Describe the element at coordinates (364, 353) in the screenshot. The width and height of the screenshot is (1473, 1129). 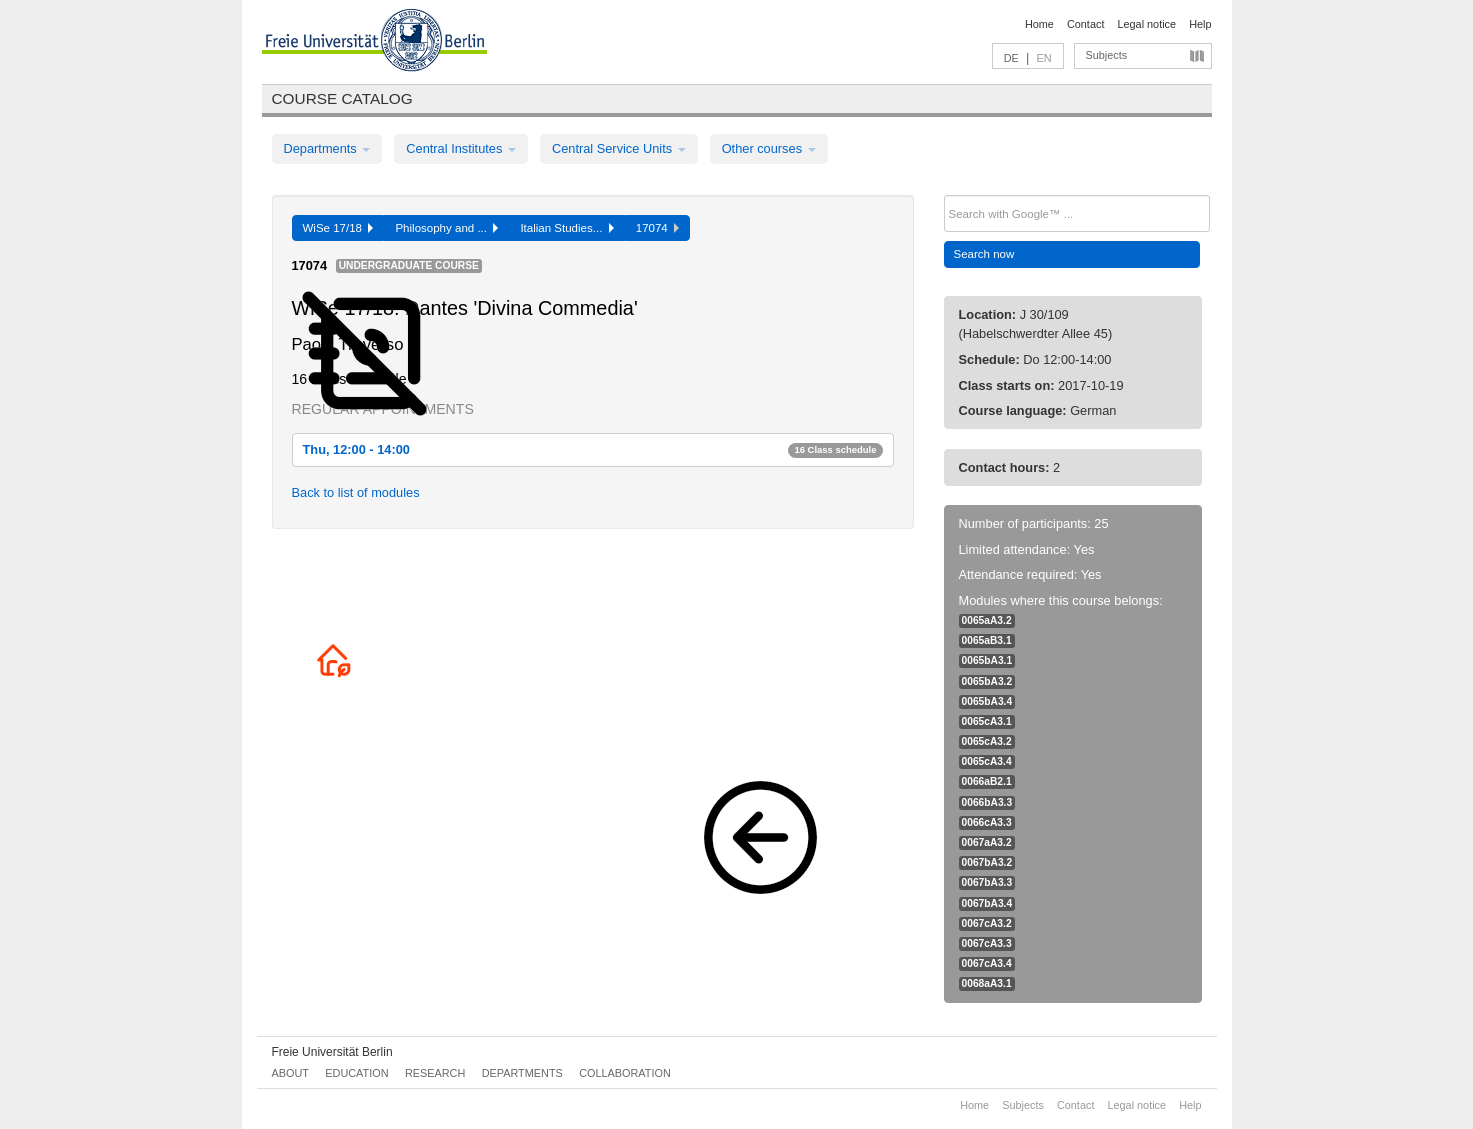
I see `contacts unavailable or disabled` at that location.